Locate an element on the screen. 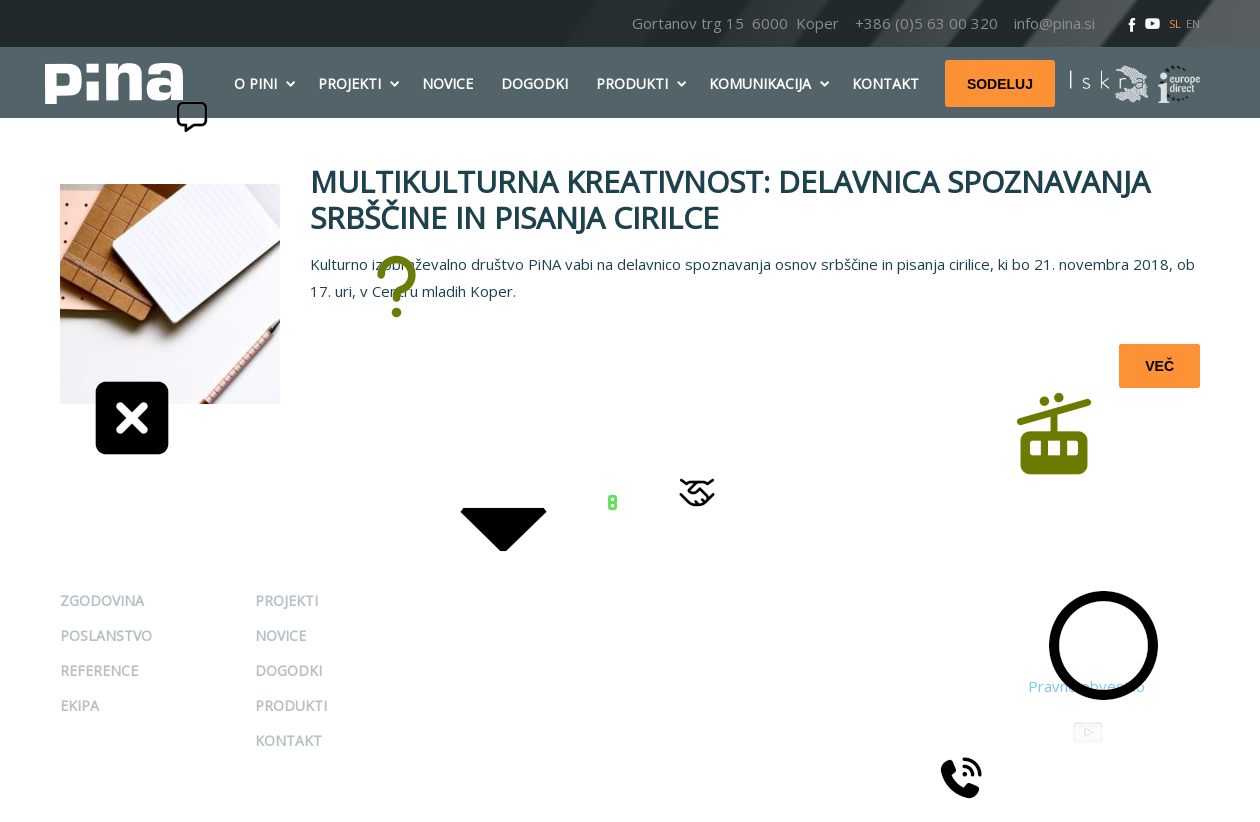 This screenshot has height=822, width=1260. open messaging or chat is located at coordinates (192, 115).